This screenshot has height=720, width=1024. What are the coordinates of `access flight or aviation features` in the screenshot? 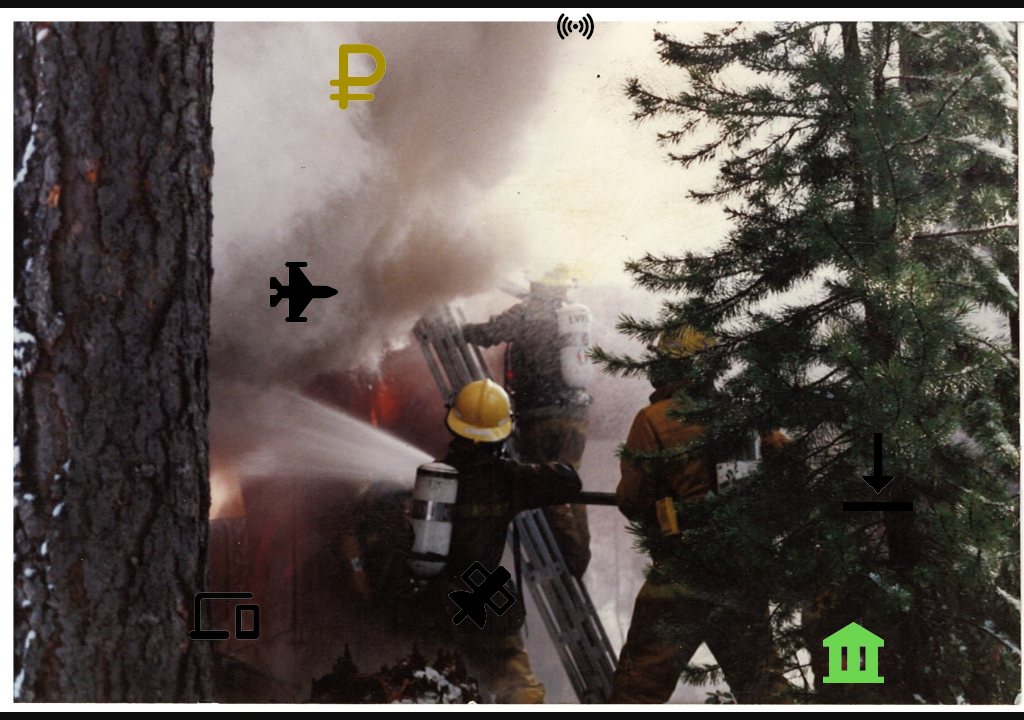 It's located at (304, 292).